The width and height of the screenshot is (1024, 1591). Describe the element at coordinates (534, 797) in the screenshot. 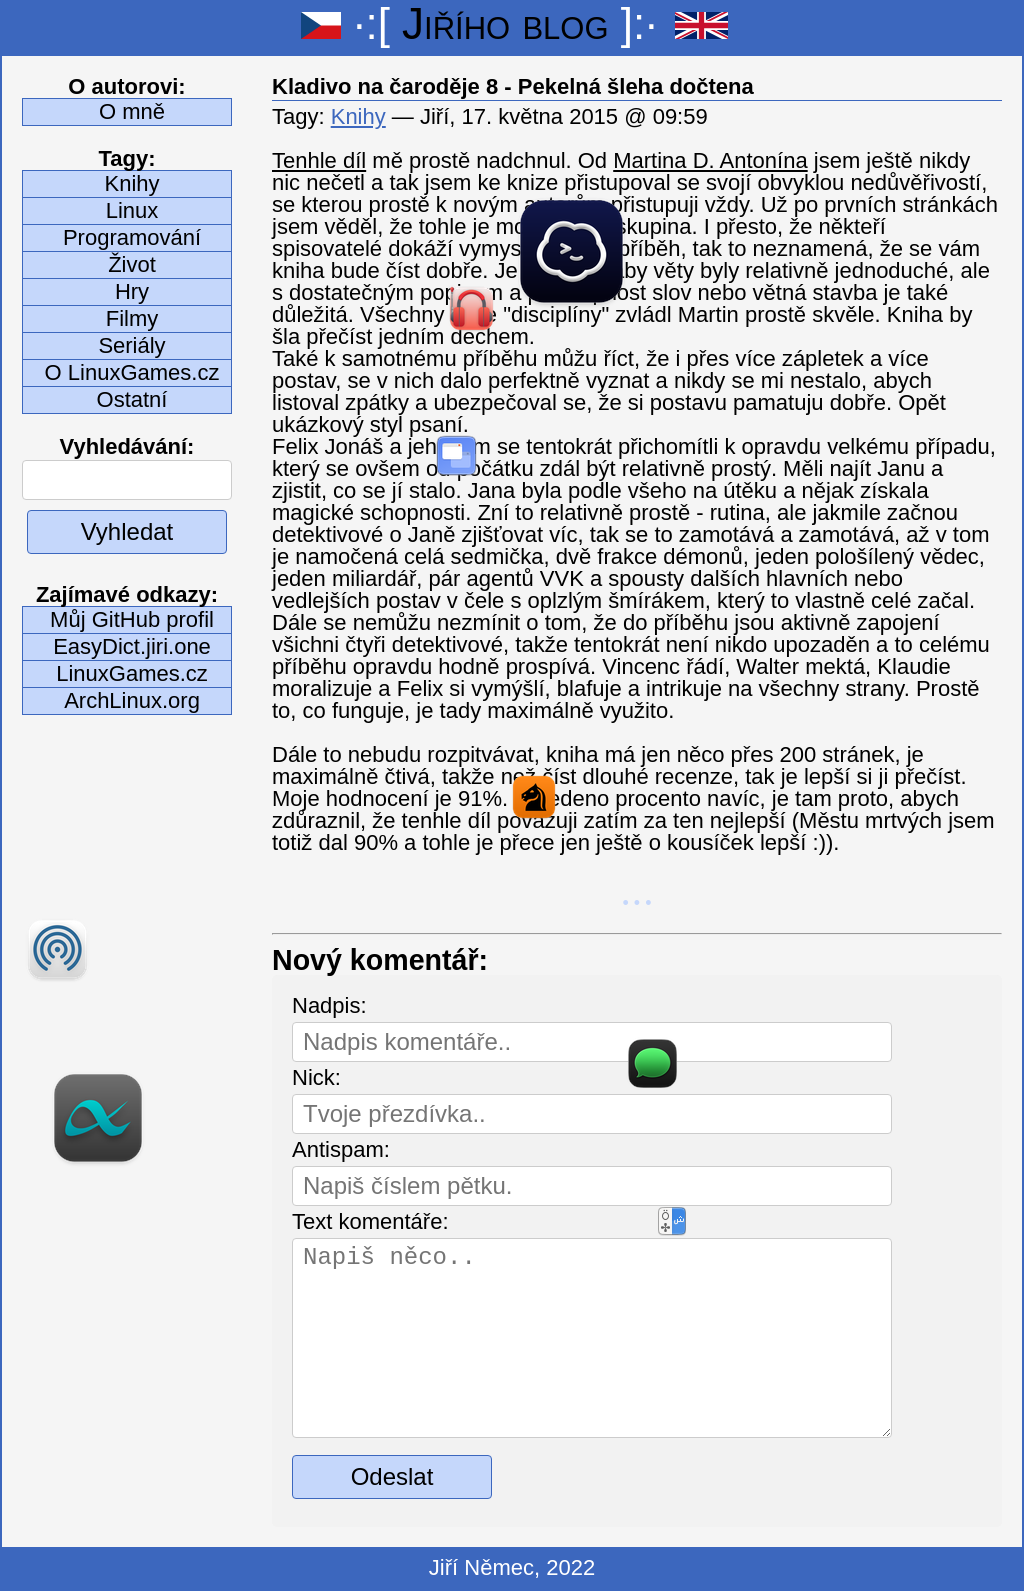

I see `open the Chess app` at that location.